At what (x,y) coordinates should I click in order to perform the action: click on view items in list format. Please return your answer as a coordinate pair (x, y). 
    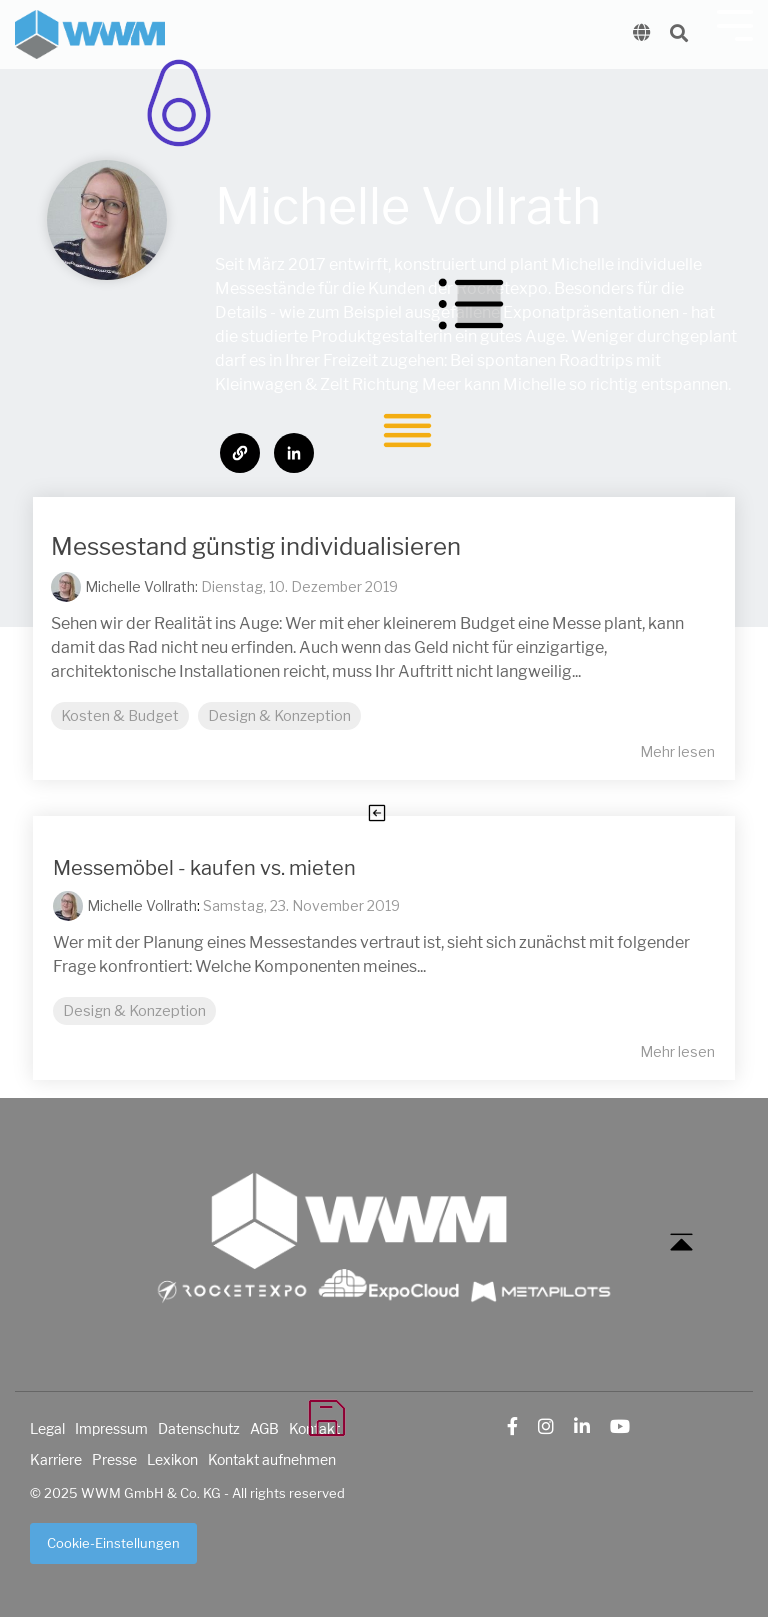
    Looking at the image, I should click on (471, 304).